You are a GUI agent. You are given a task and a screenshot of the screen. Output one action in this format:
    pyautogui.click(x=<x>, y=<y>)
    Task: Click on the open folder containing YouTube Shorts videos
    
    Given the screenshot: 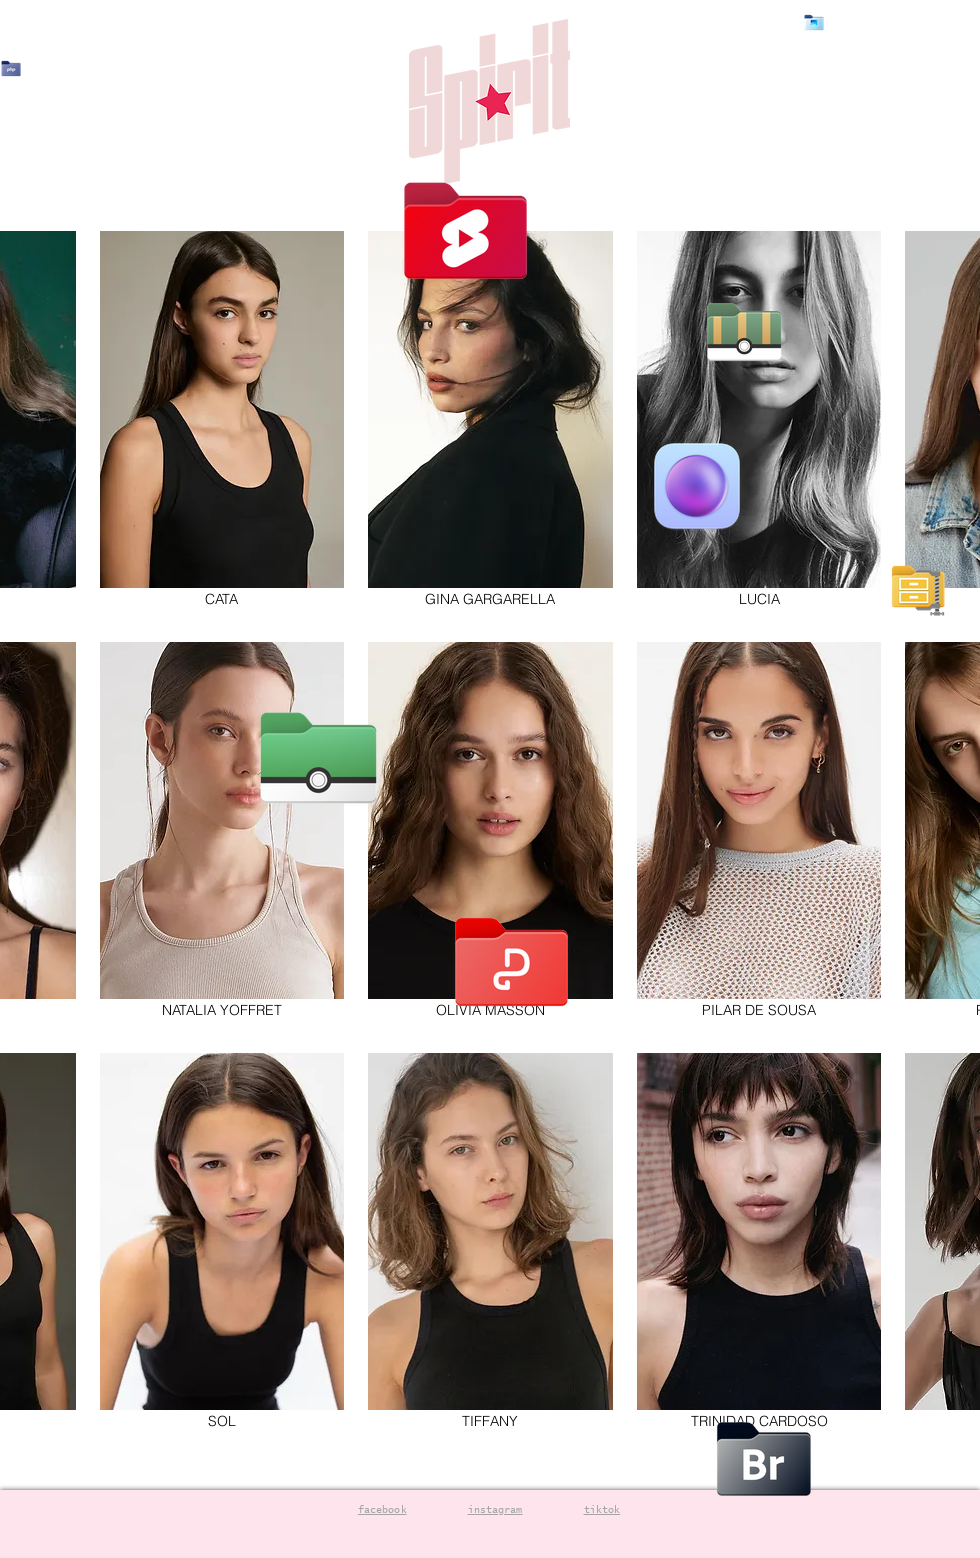 What is the action you would take?
    pyautogui.click(x=465, y=234)
    